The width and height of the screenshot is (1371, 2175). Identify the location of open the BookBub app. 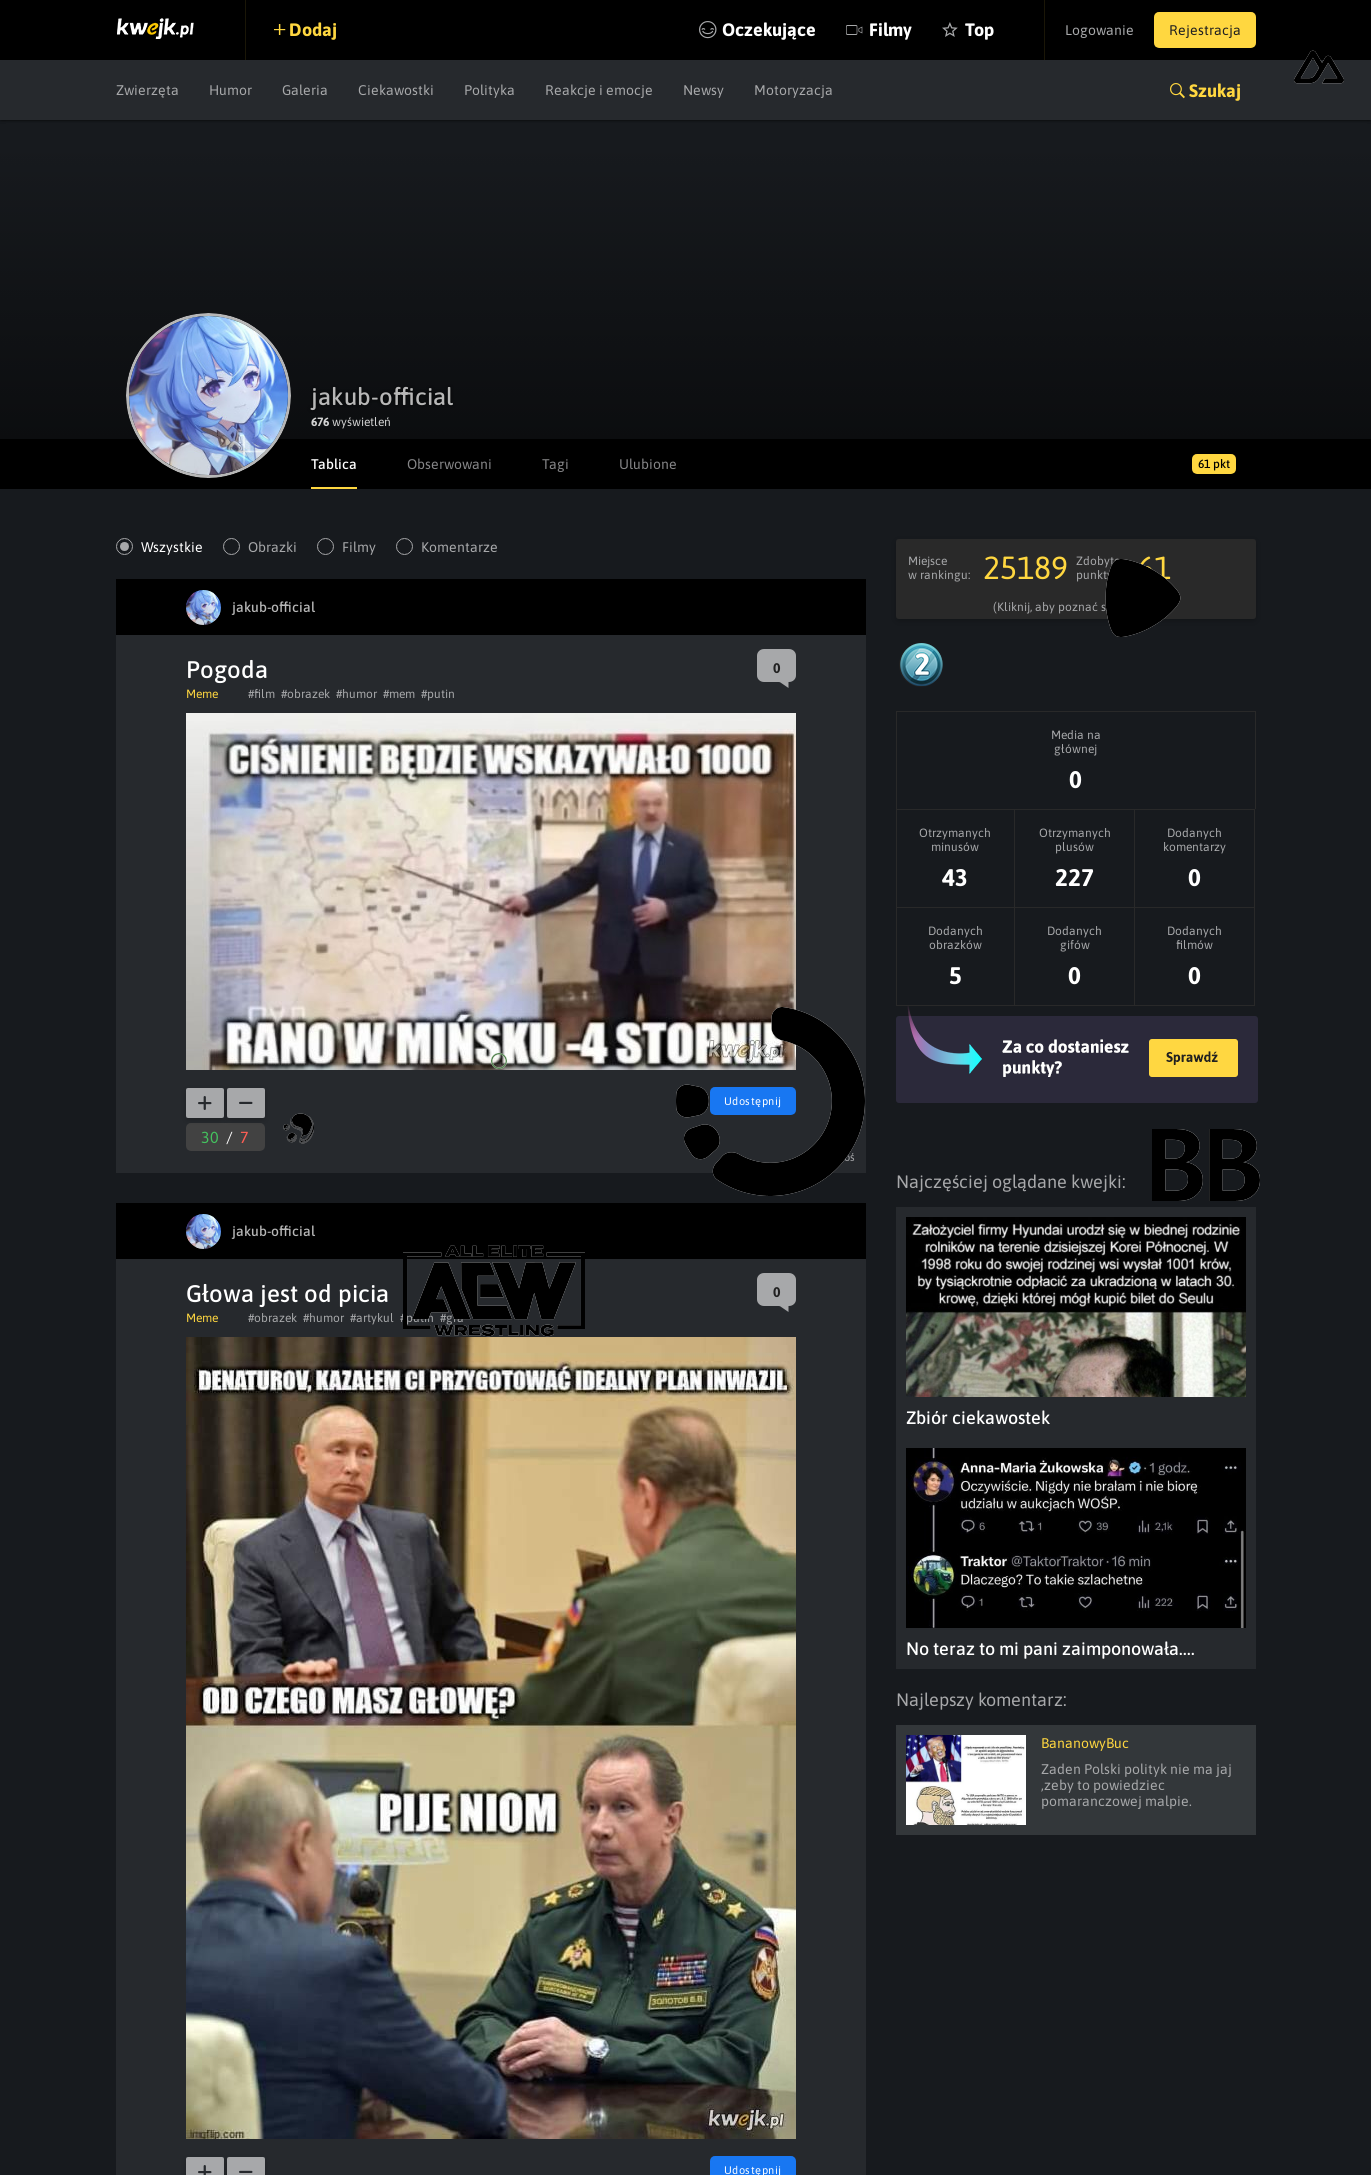
(1206, 1165).